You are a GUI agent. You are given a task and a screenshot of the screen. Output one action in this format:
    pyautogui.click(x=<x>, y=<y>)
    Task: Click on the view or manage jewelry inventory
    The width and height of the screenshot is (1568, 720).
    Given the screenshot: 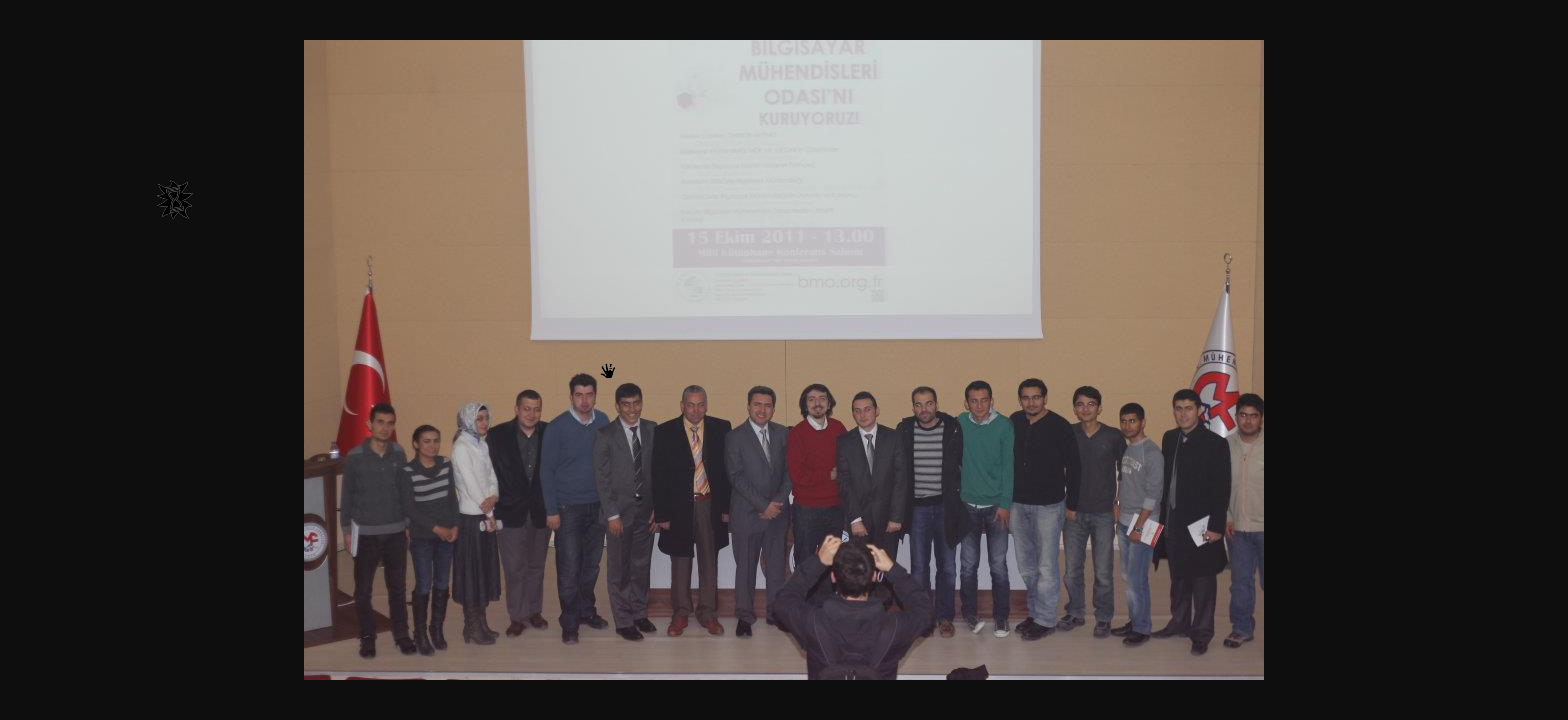 What is the action you would take?
    pyautogui.click(x=608, y=371)
    